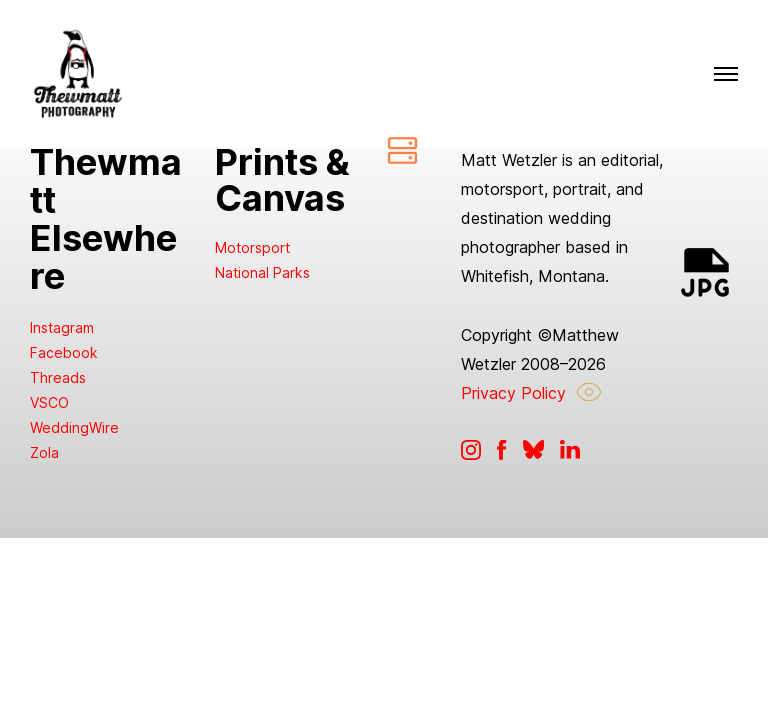 This screenshot has height=720, width=768. Describe the element at coordinates (589, 392) in the screenshot. I see `view or preview content` at that location.